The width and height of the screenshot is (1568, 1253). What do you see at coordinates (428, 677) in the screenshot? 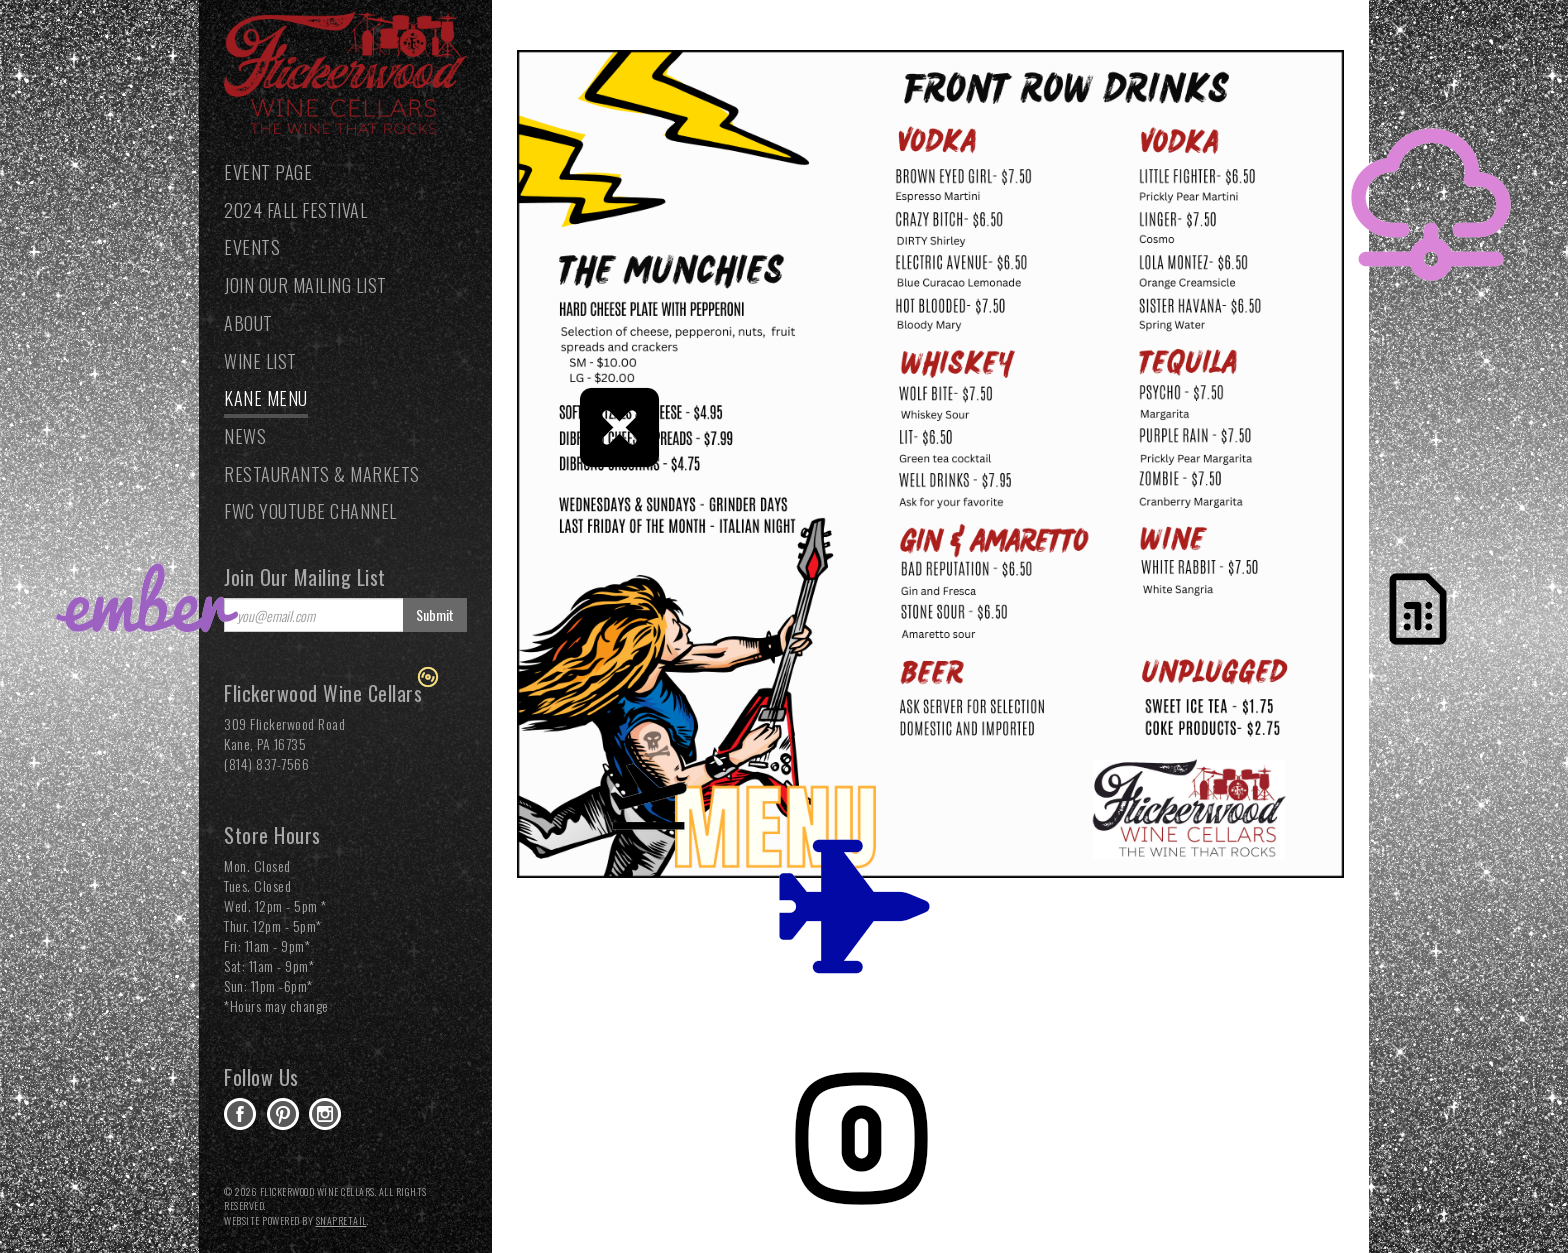
I see `play or access music library` at bounding box center [428, 677].